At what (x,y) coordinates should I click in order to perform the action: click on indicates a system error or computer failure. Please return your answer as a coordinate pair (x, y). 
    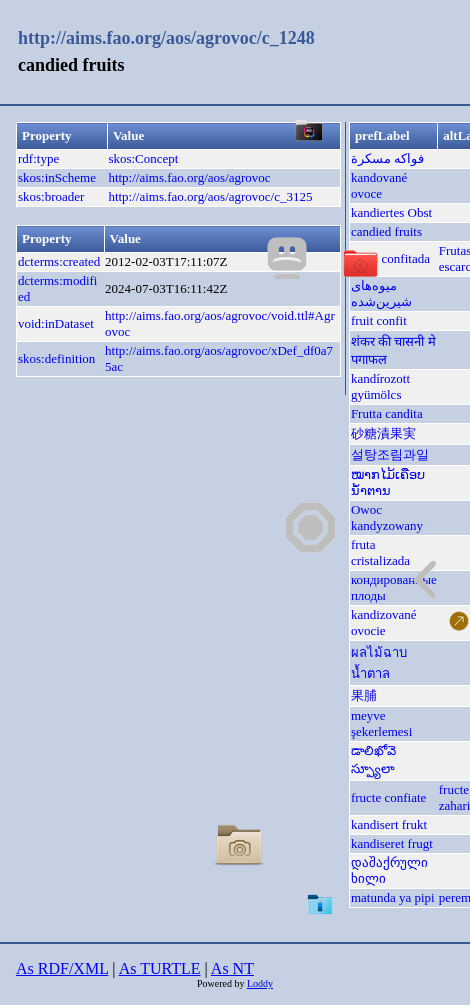
    Looking at the image, I should click on (287, 257).